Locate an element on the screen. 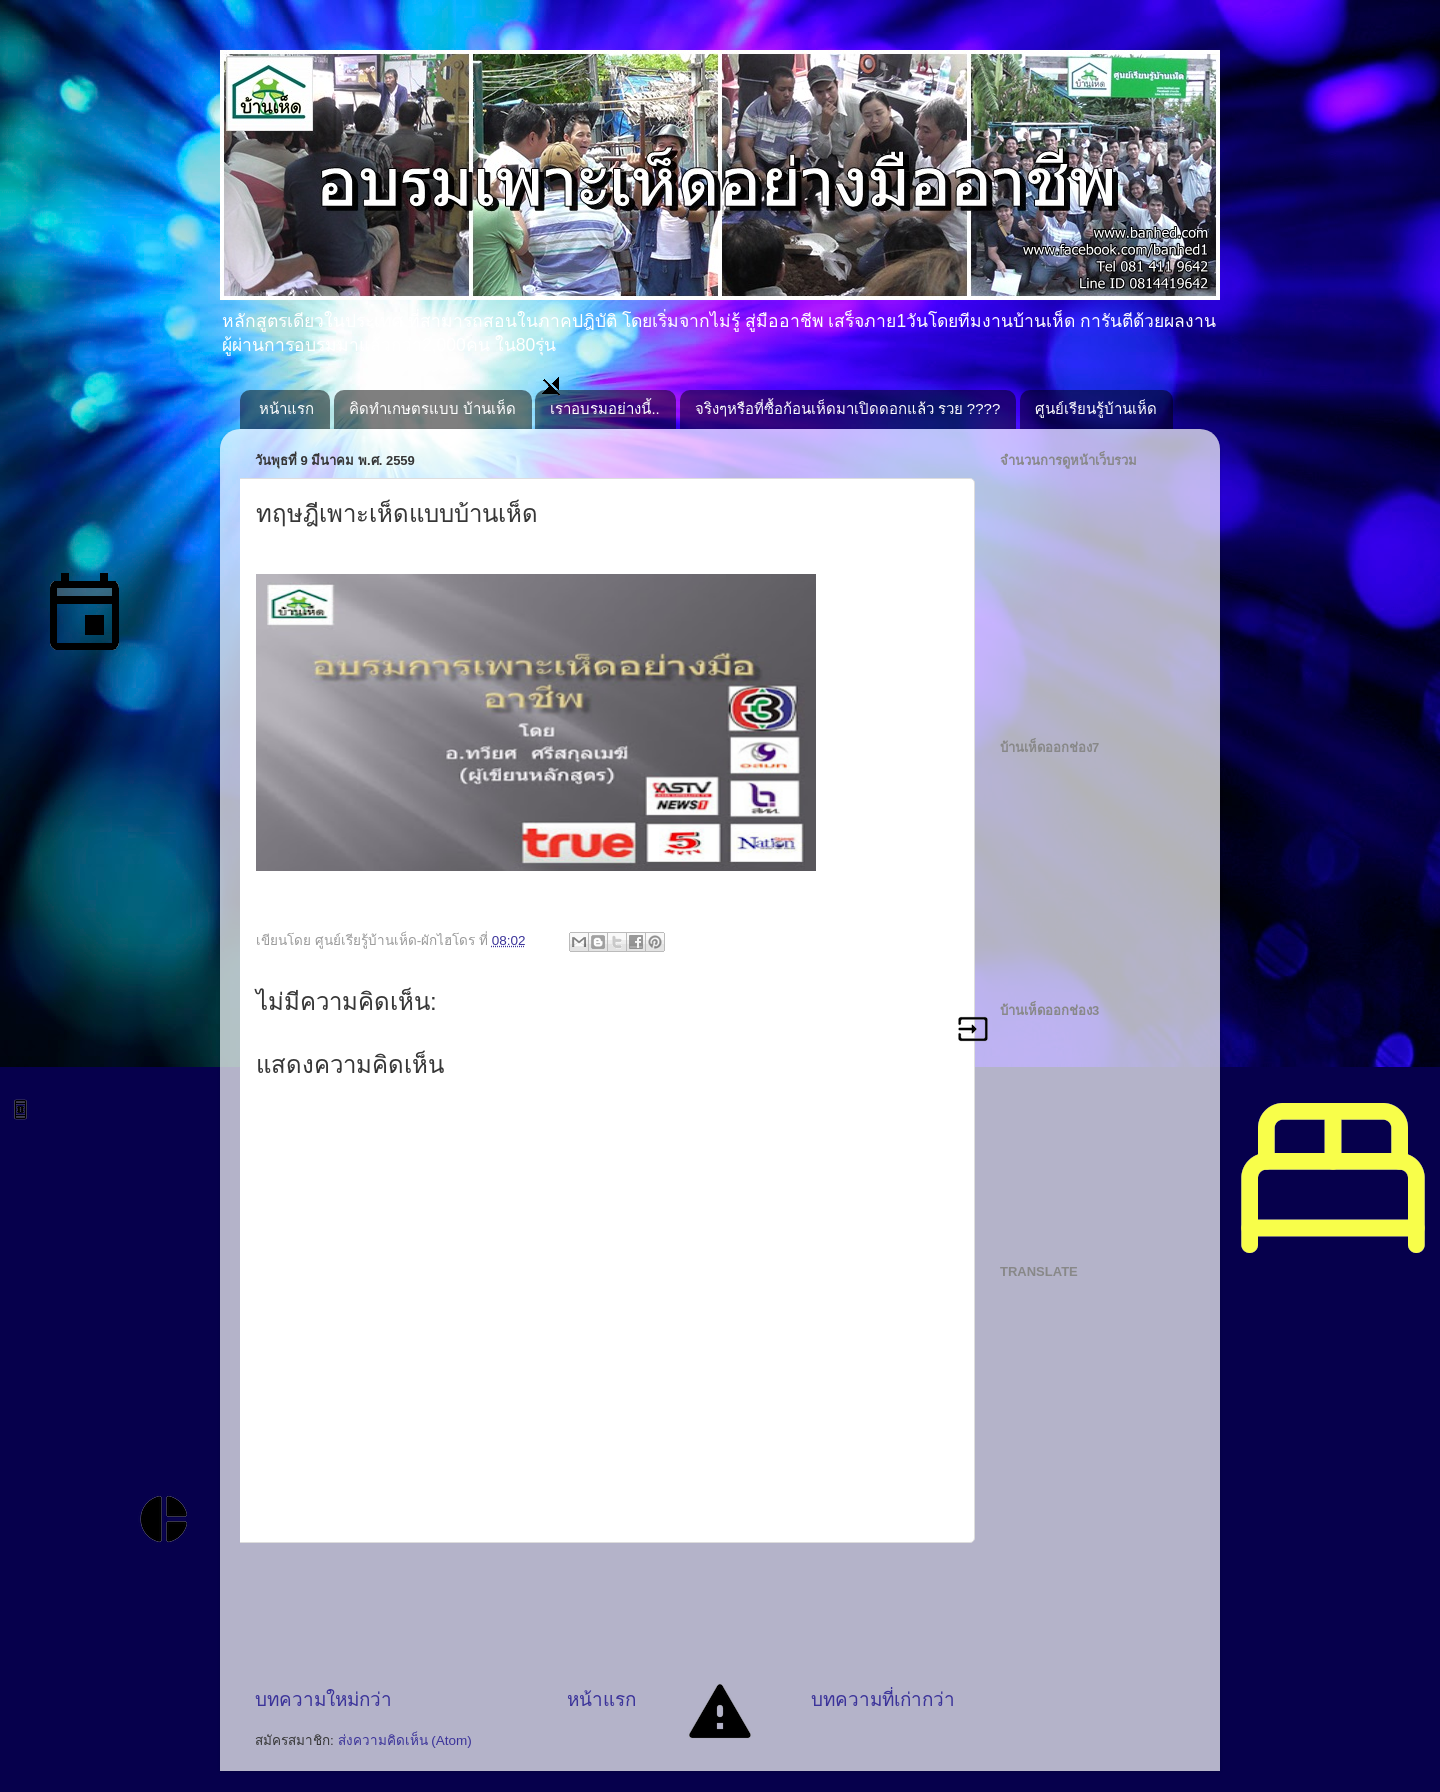  view calendar events is located at coordinates (84, 611).